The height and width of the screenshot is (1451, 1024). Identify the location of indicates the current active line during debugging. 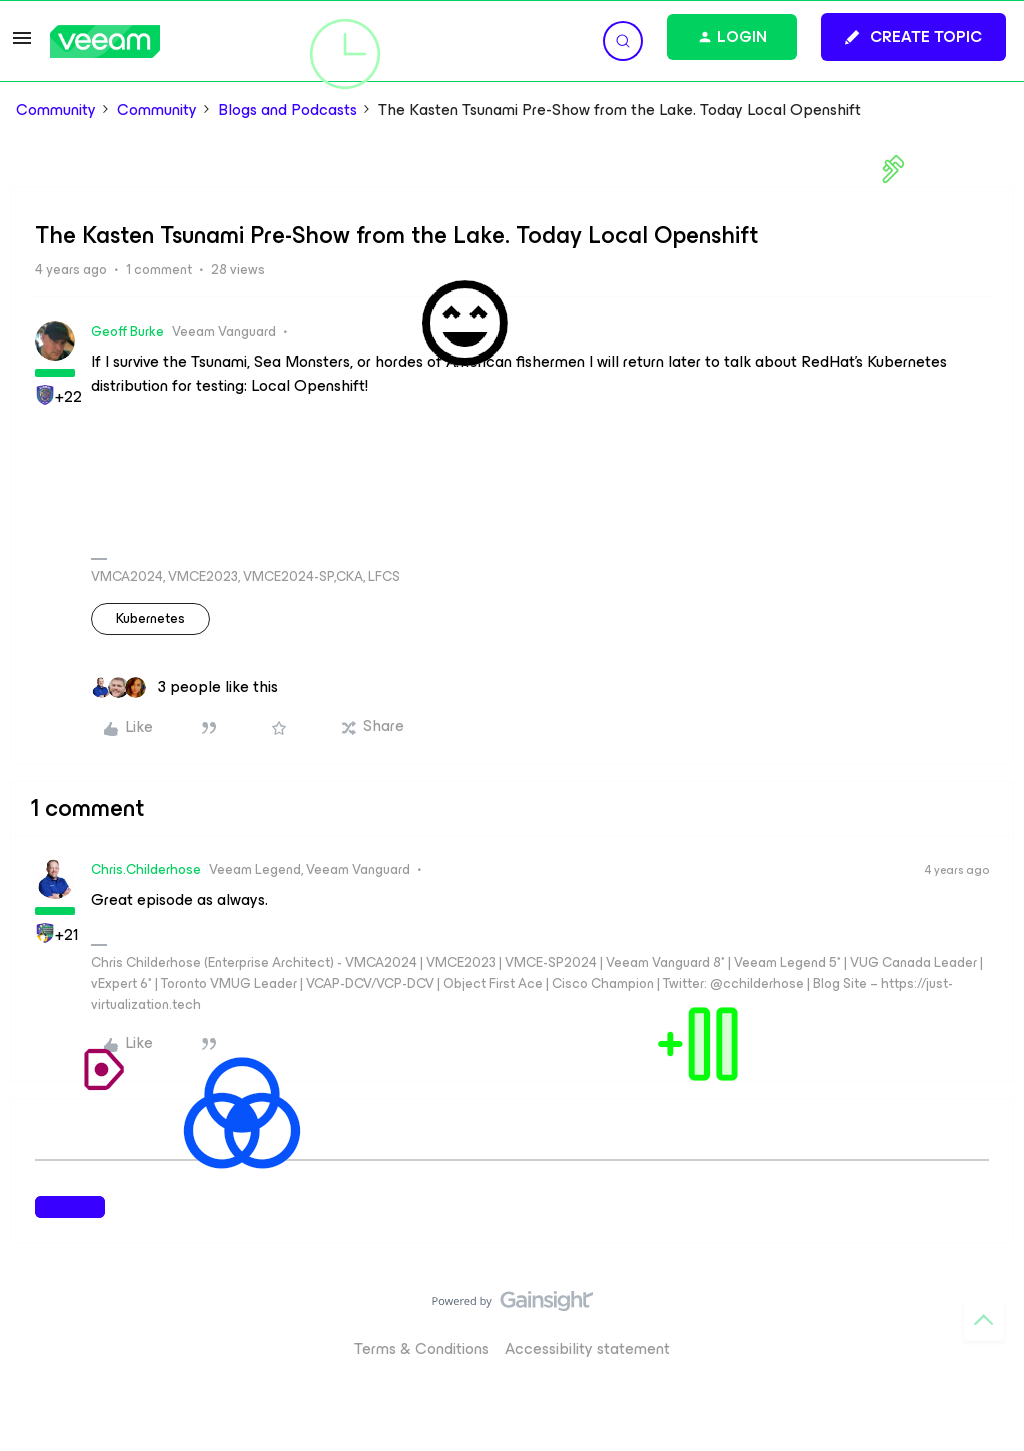
(101, 1069).